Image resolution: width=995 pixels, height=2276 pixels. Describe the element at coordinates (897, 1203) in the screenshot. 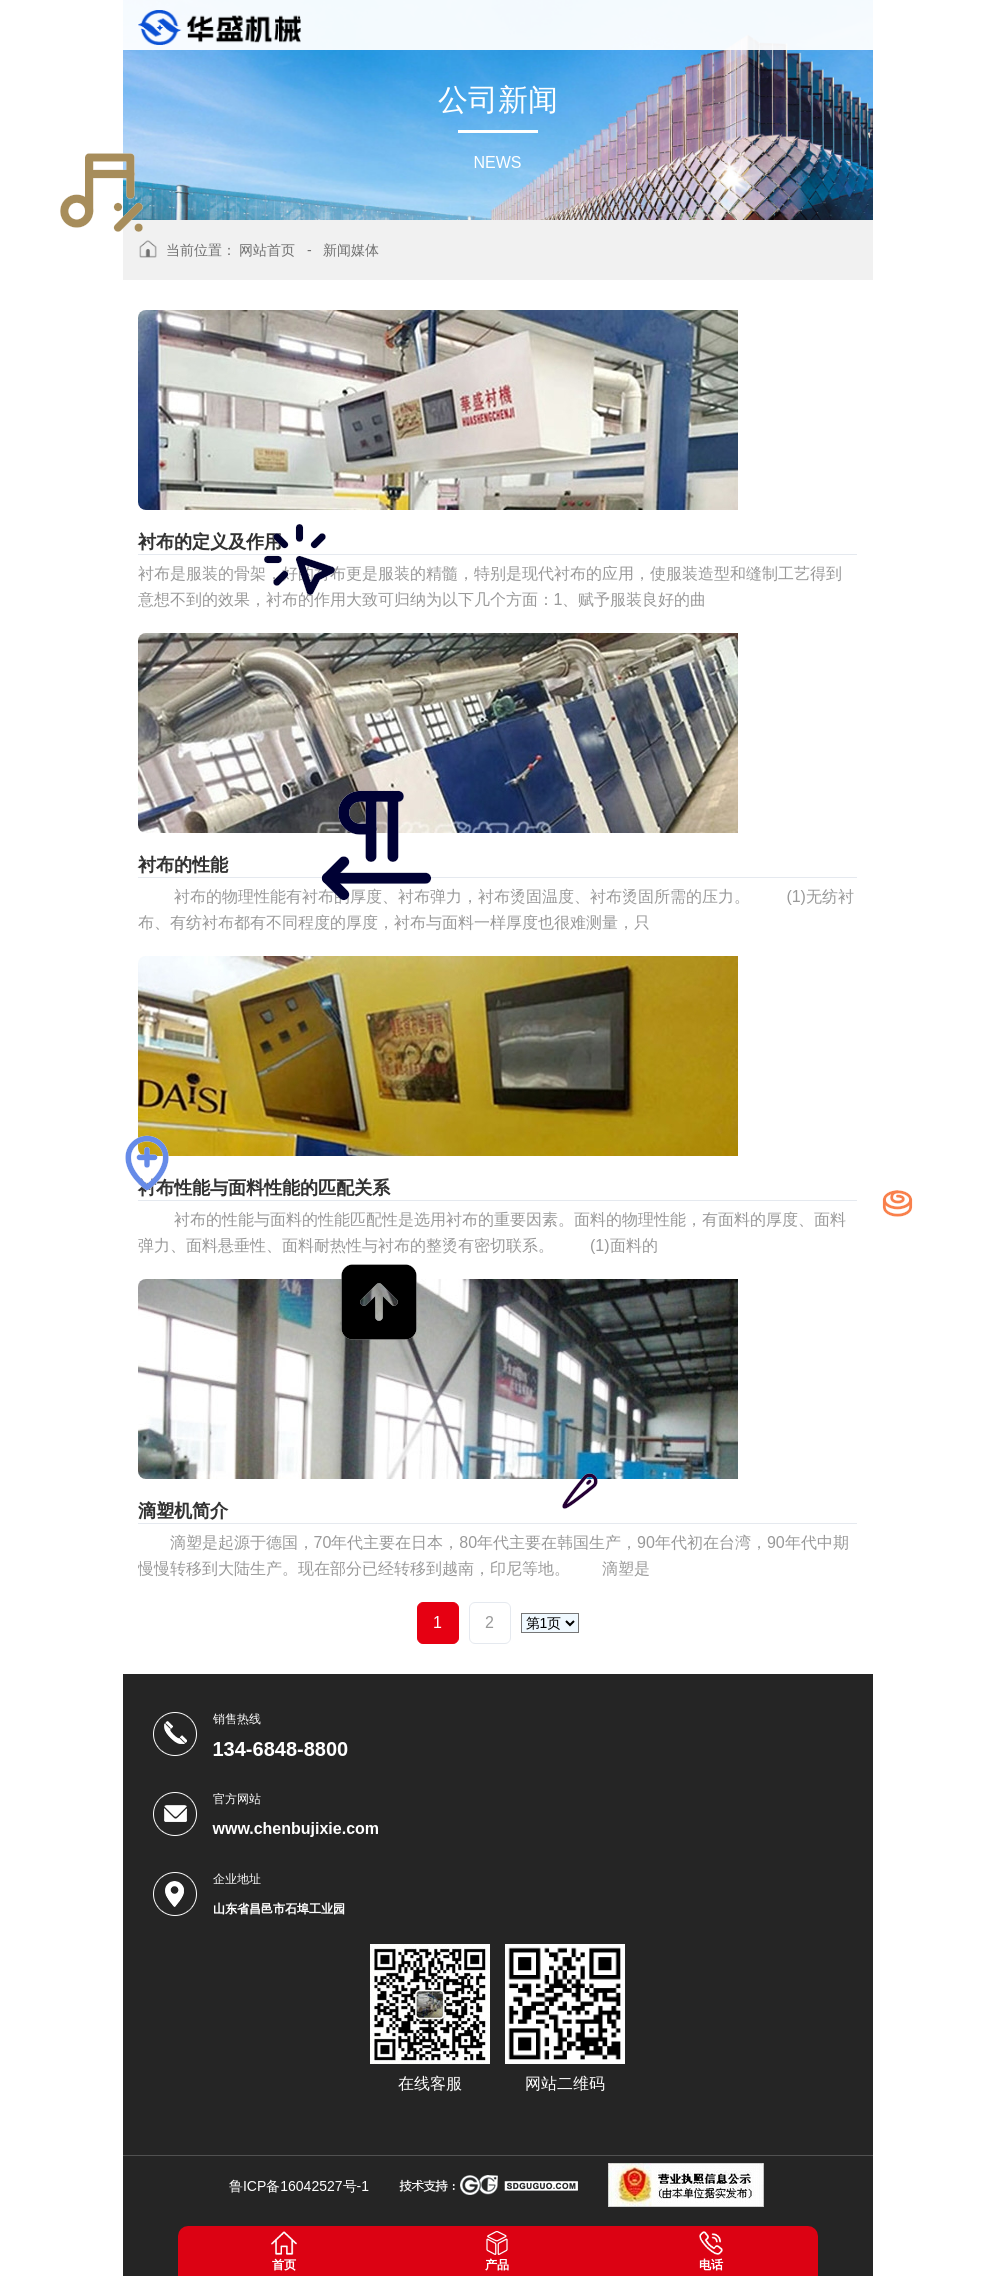

I see `browse bakery or dessert options` at that location.